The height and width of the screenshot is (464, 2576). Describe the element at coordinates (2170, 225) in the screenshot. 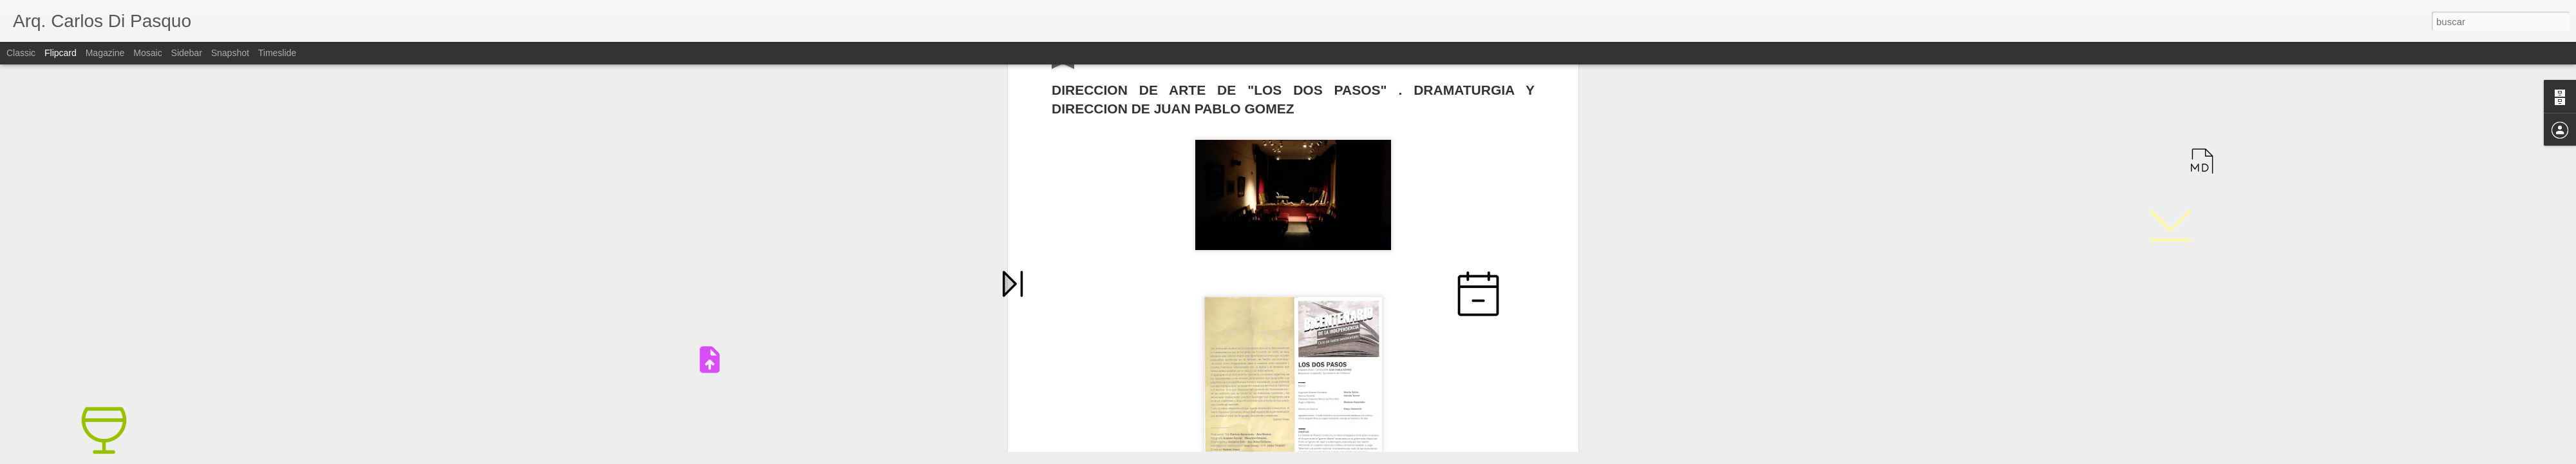

I see `collapse content or section` at that location.